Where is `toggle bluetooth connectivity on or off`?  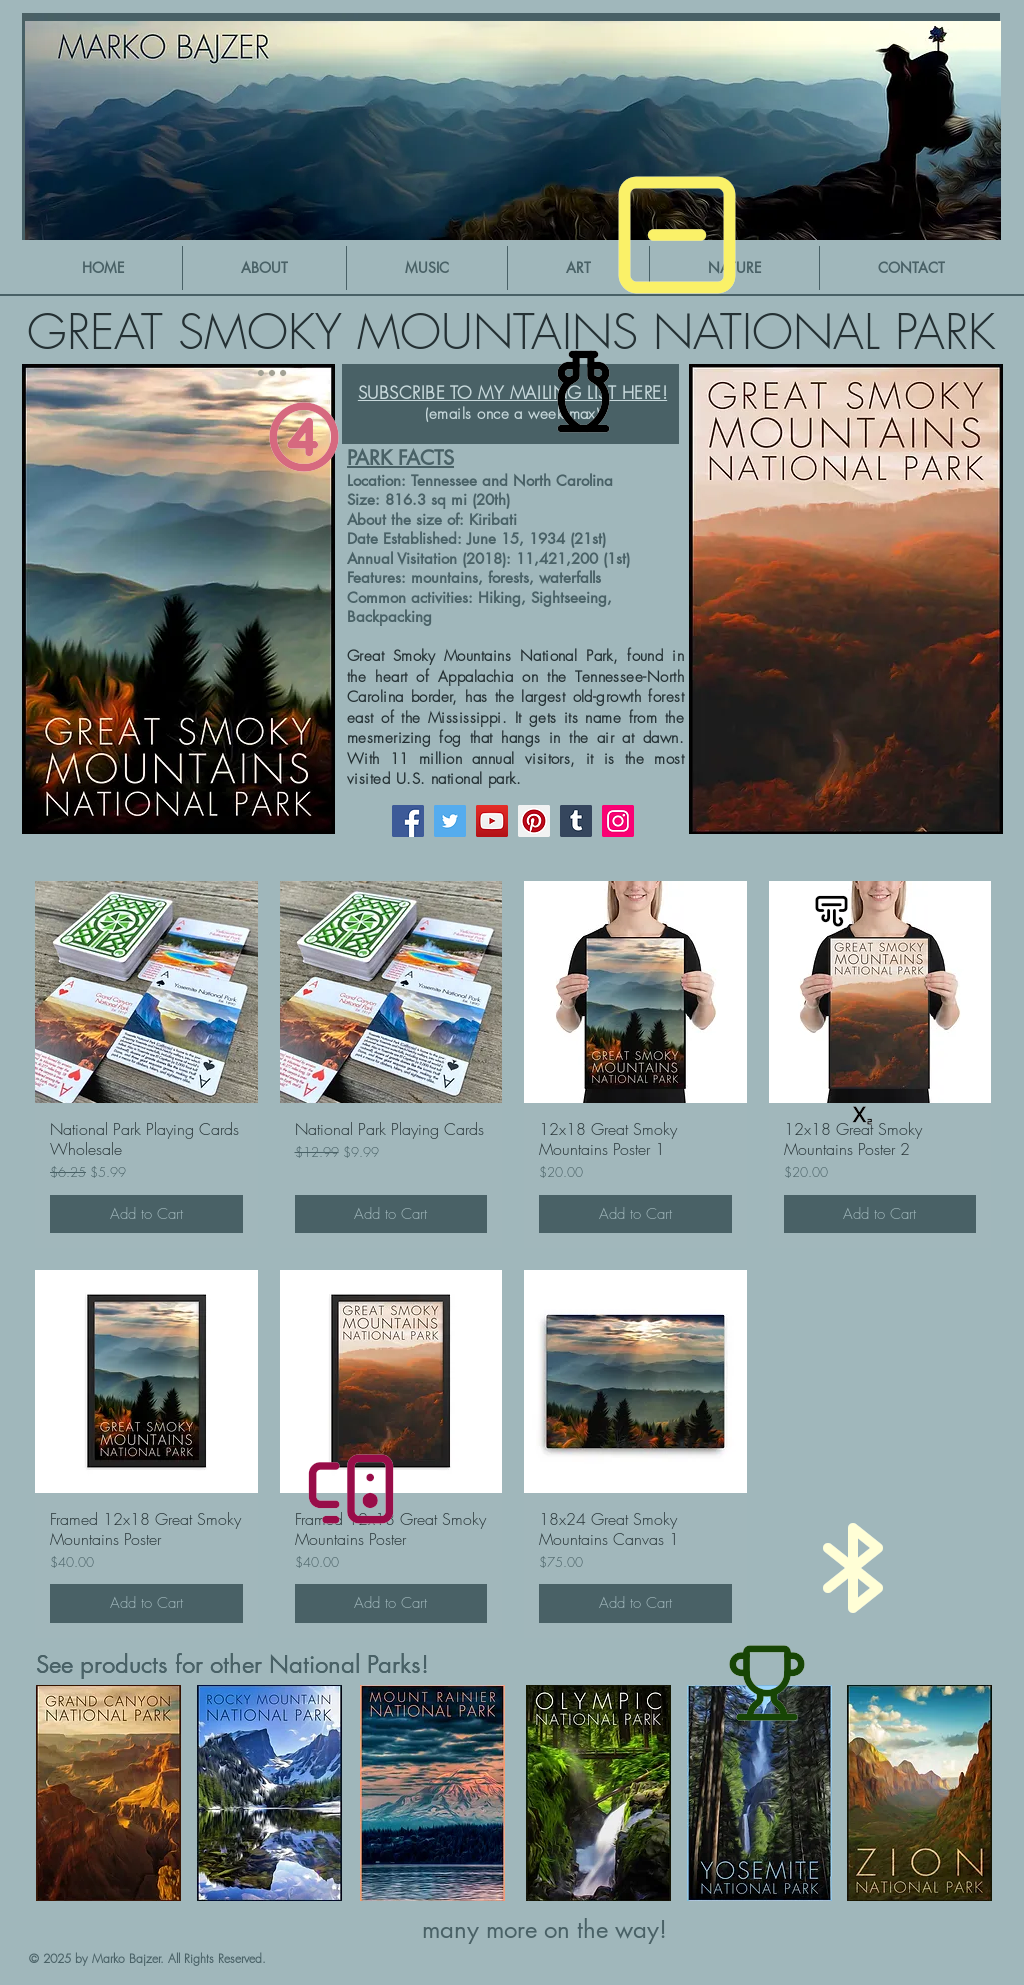
toggle bluetooth connectivity on or off is located at coordinates (853, 1568).